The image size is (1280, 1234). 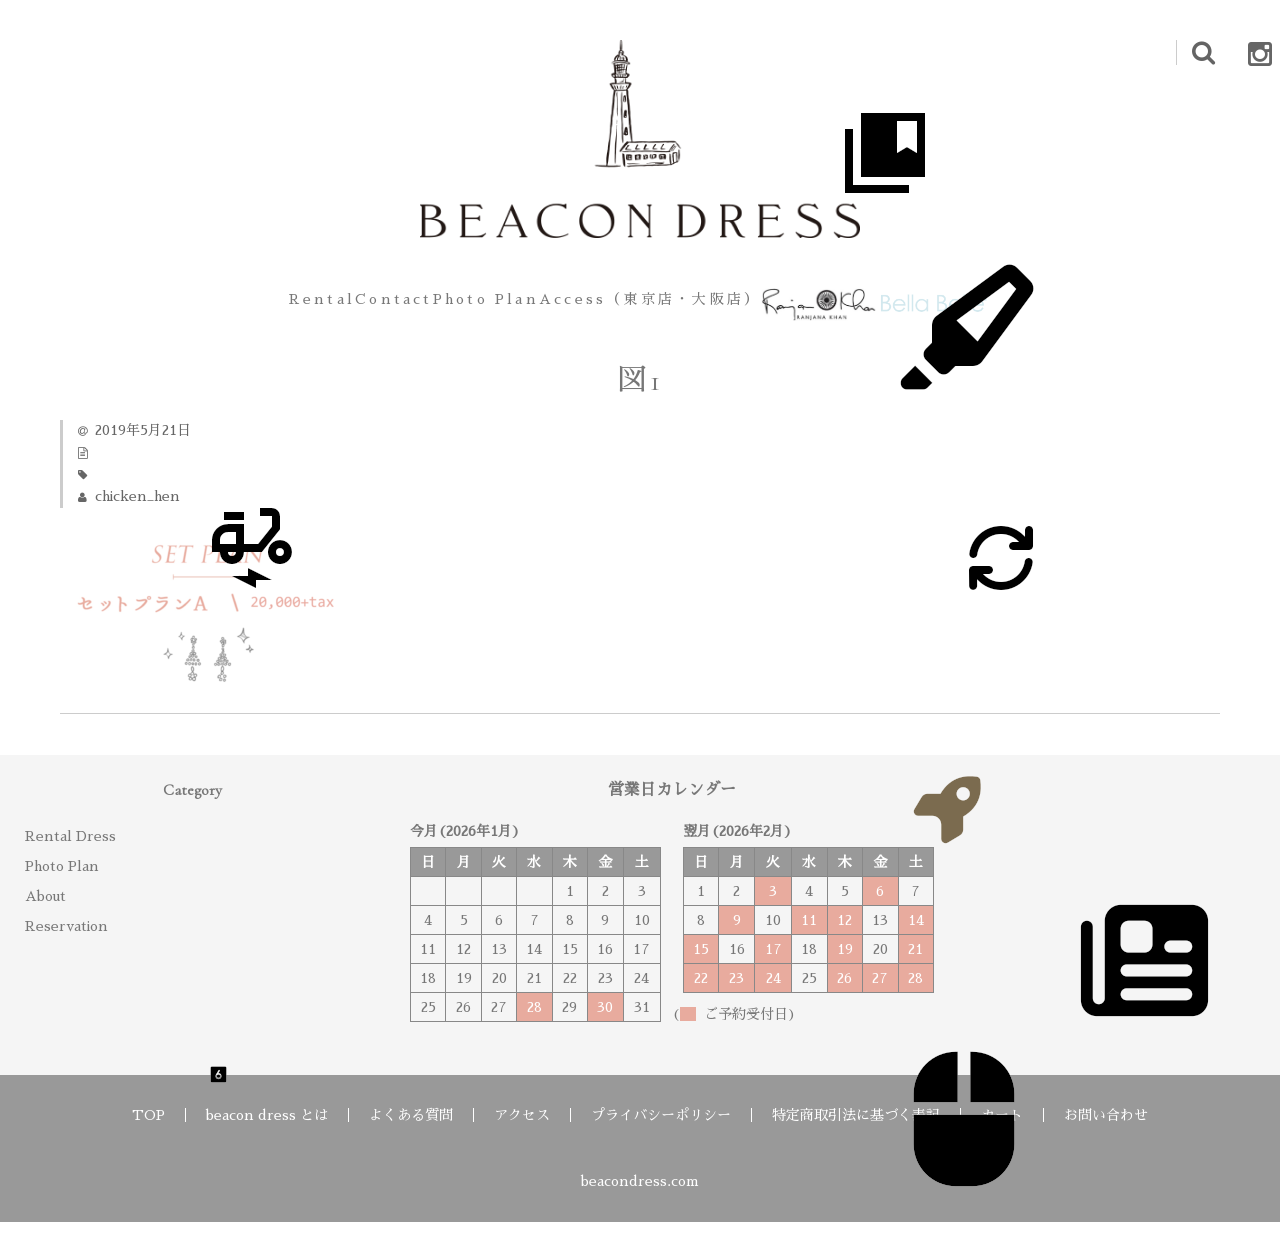 I want to click on access your bookmarked collections, so click(x=885, y=153).